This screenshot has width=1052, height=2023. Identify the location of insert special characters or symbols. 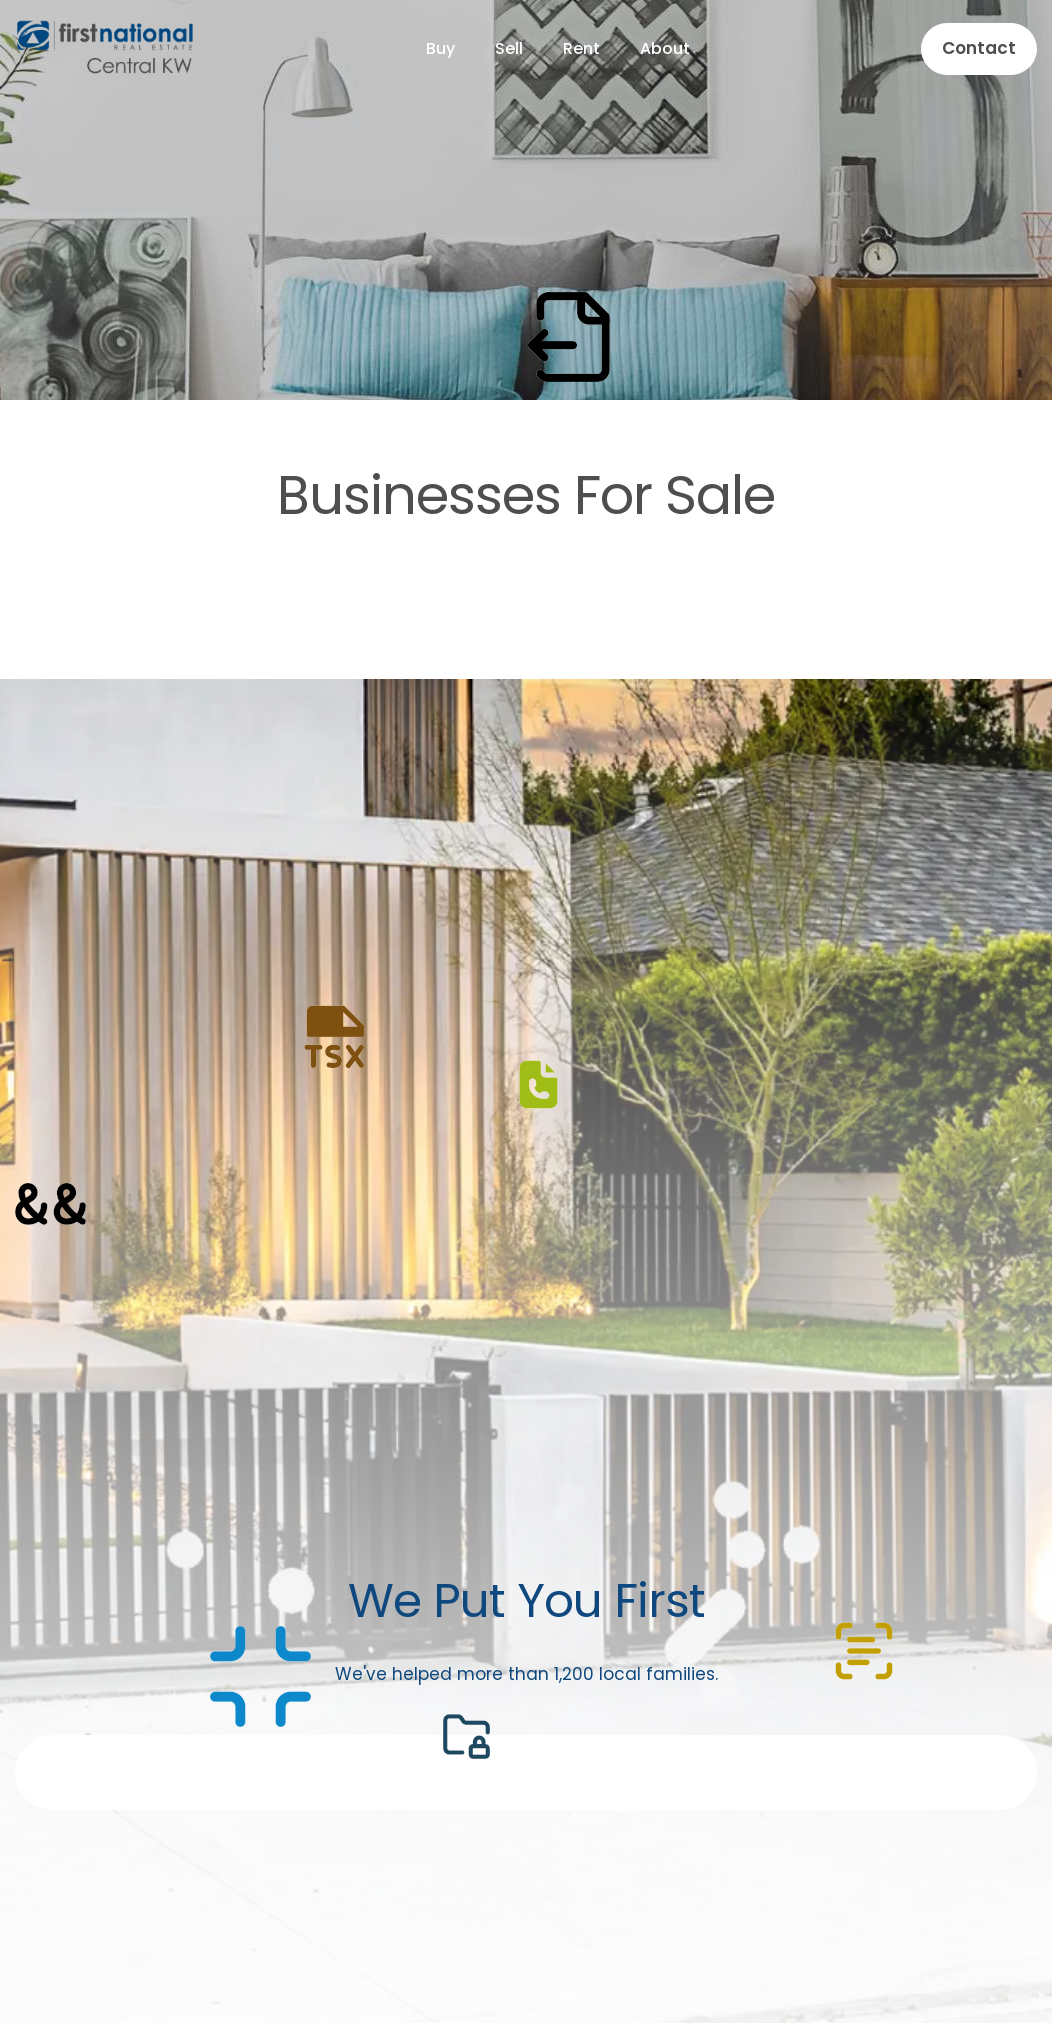
(50, 1205).